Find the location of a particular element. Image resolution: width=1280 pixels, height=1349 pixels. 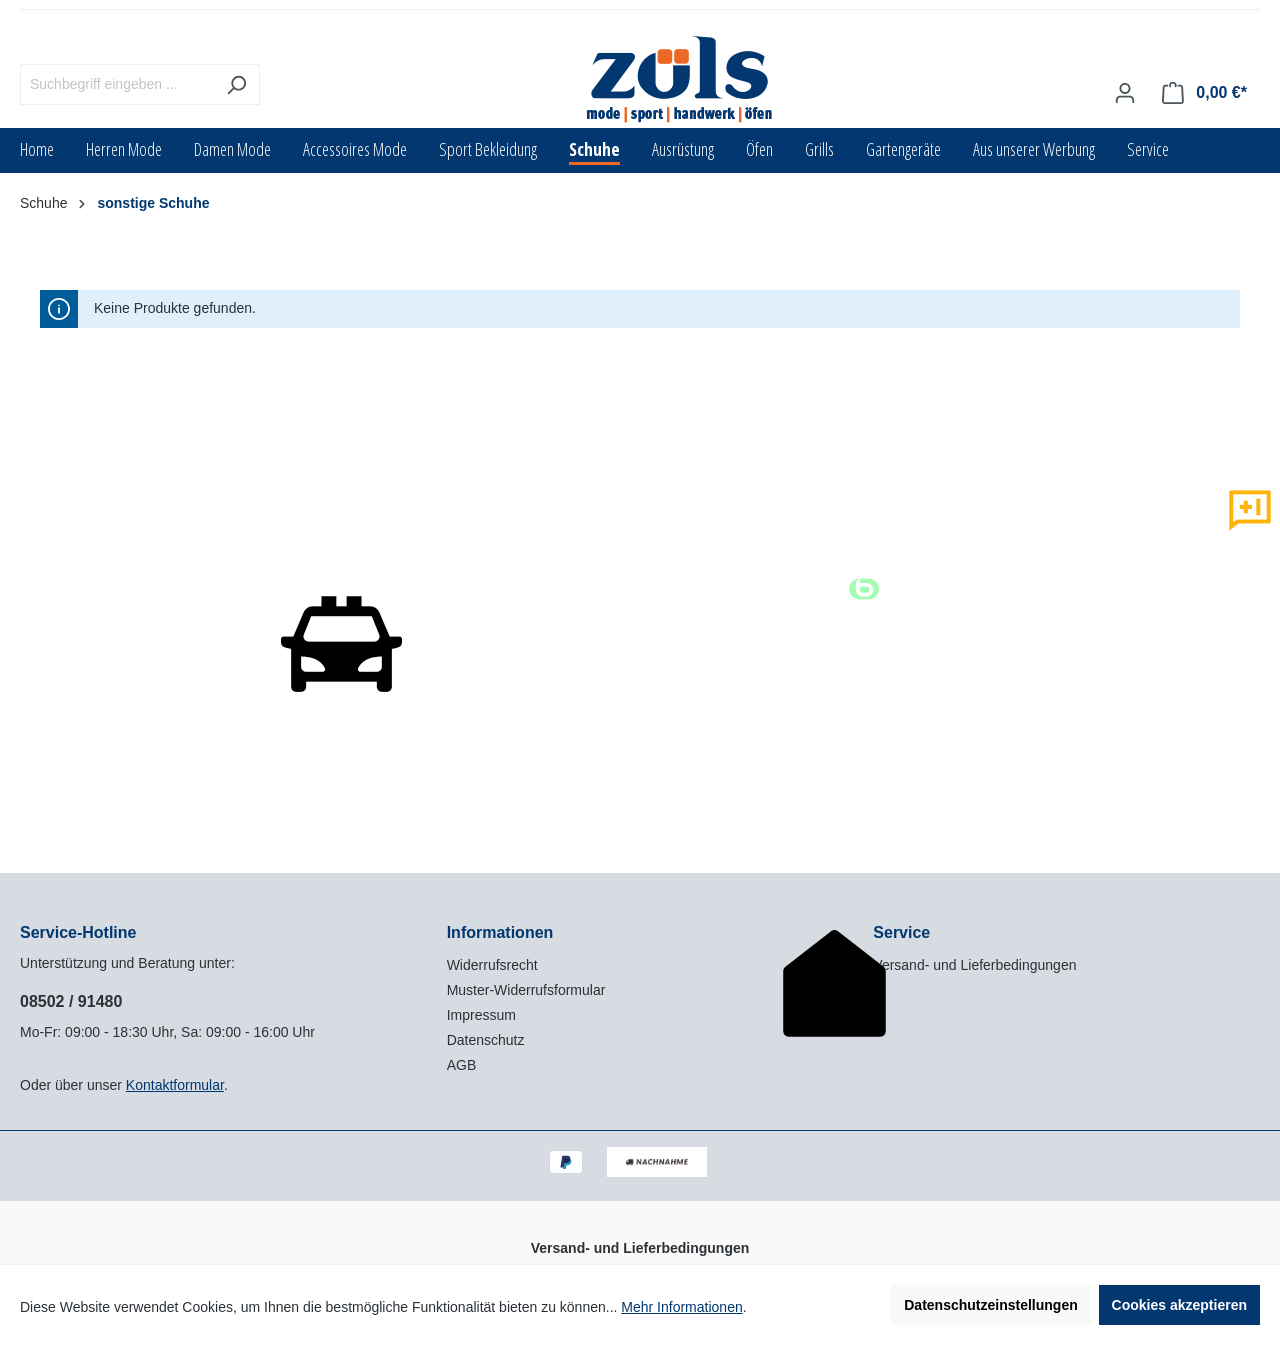

view nearby police stations or services is located at coordinates (341, 641).